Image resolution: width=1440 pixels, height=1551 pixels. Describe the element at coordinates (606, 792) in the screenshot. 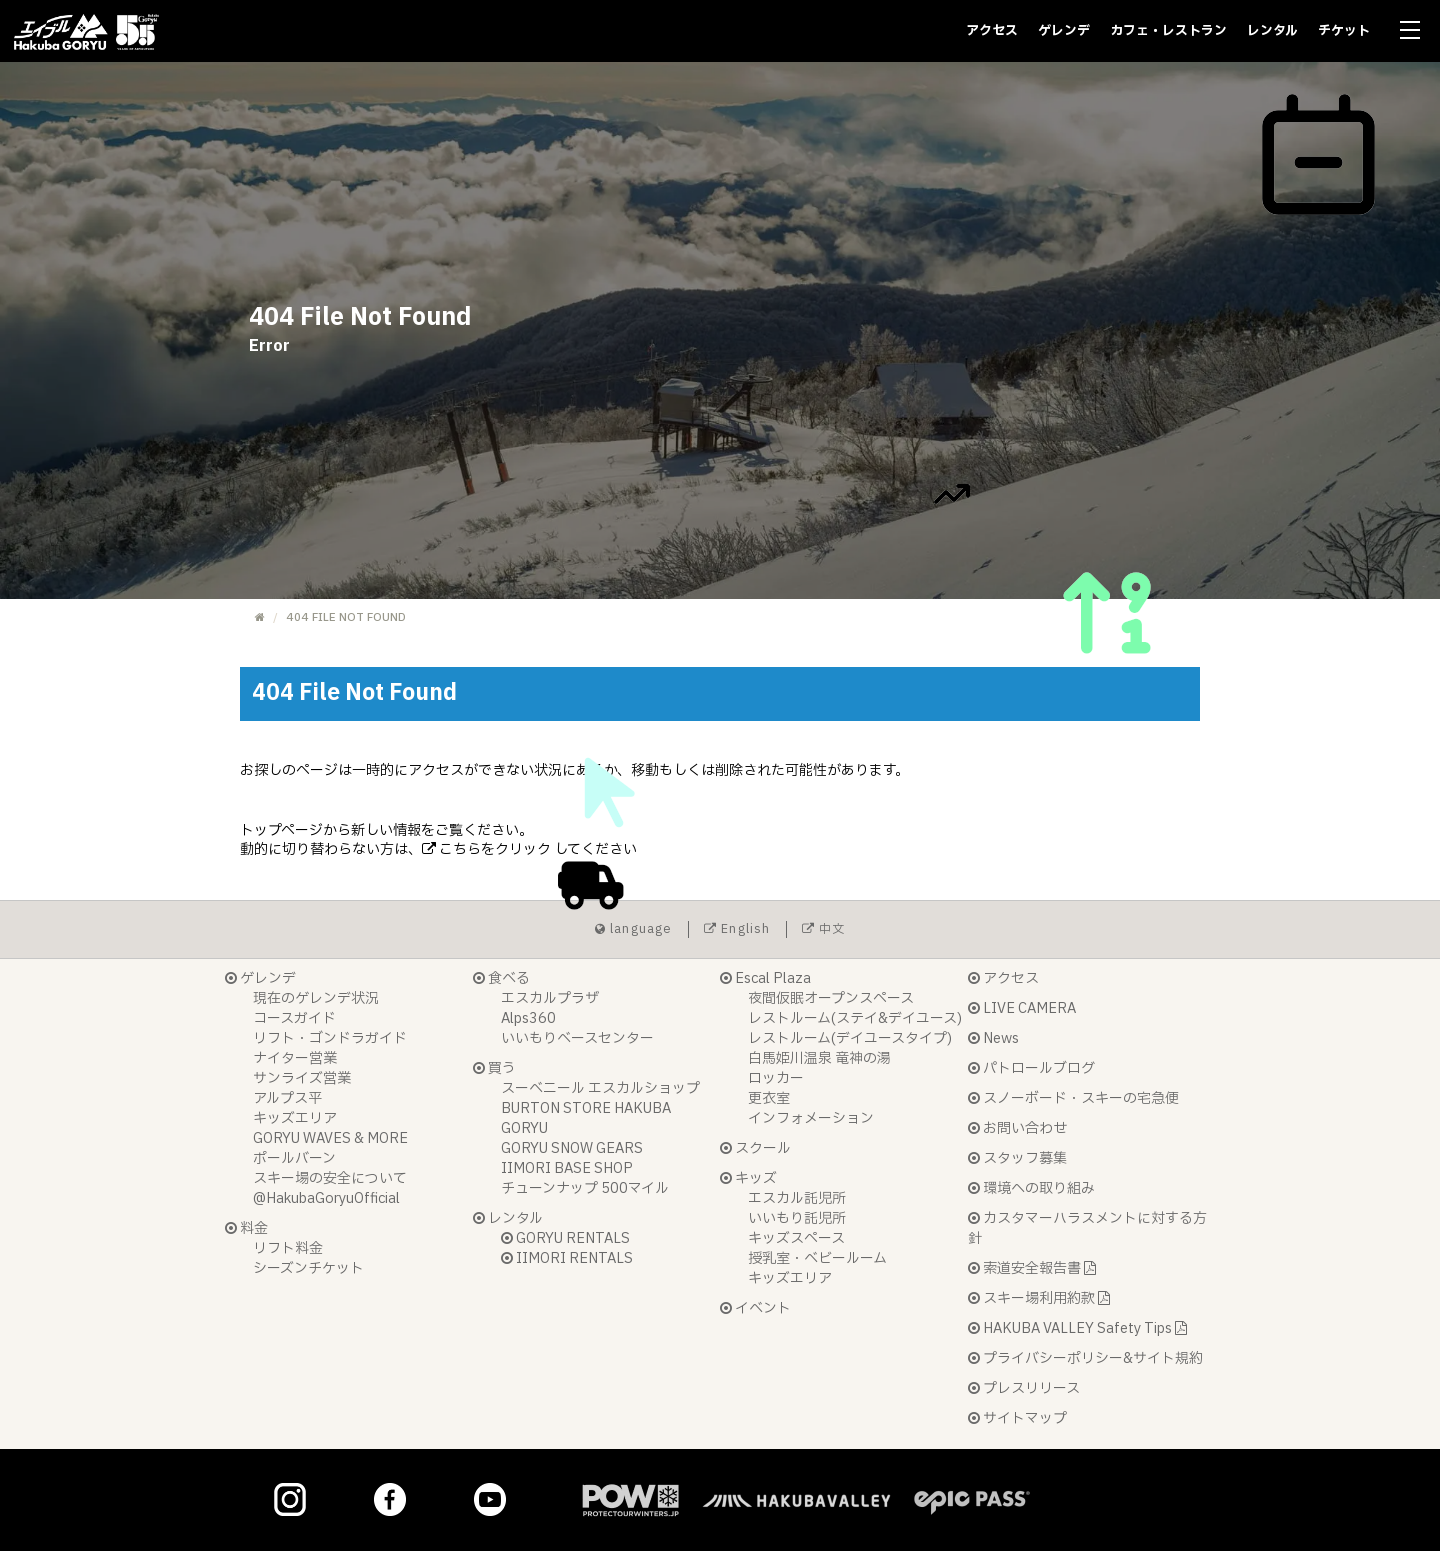

I see `cursor or pointer indicator` at that location.